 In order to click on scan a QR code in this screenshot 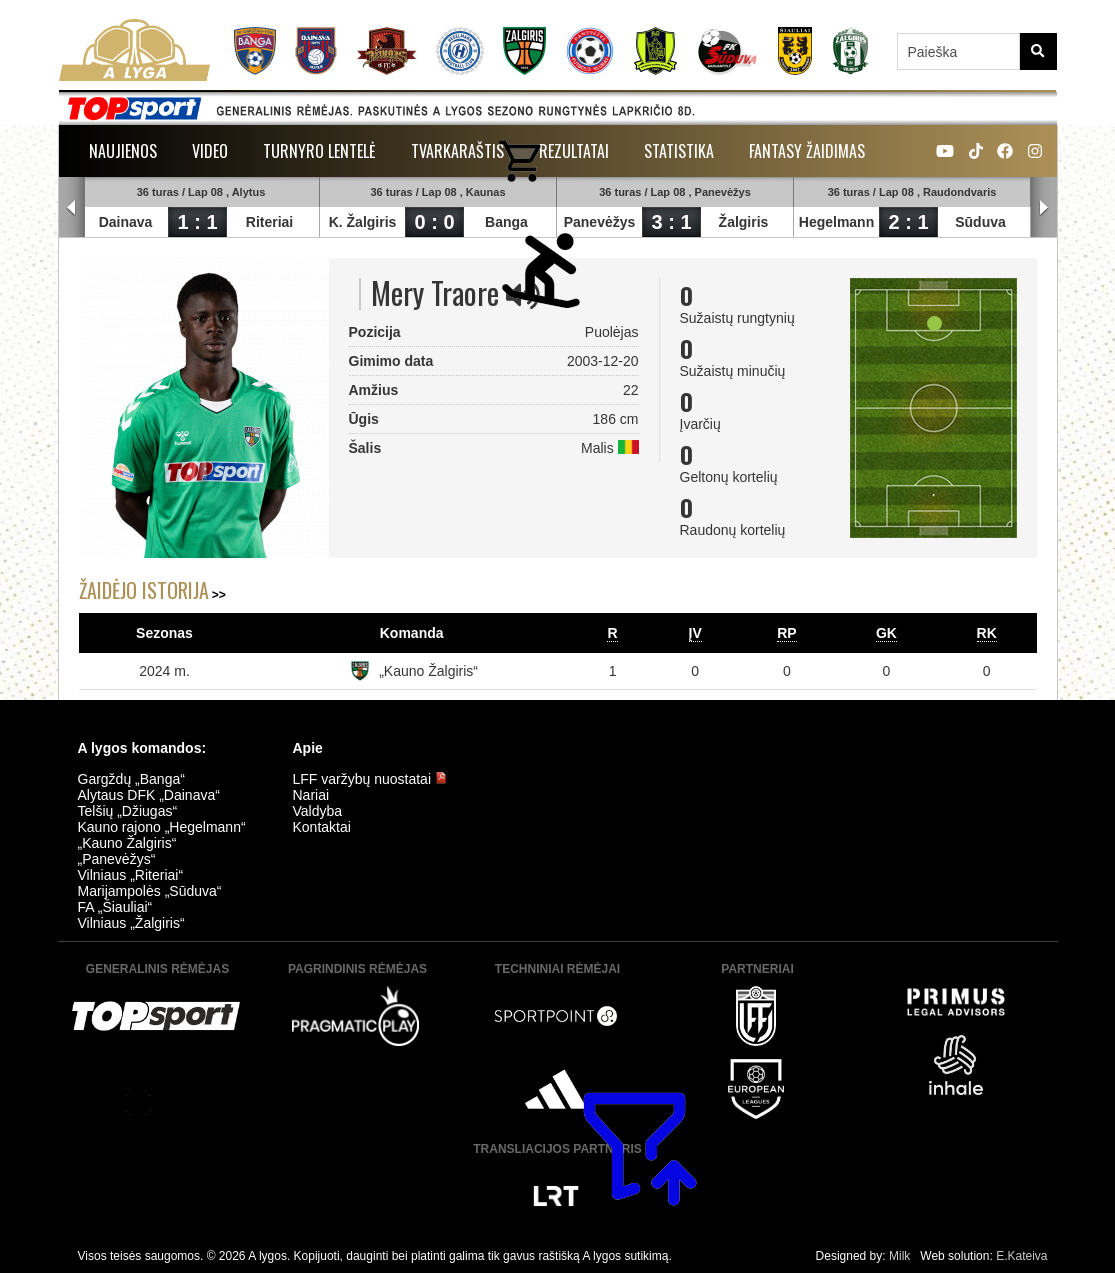, I will do `click(138, 1103)`.